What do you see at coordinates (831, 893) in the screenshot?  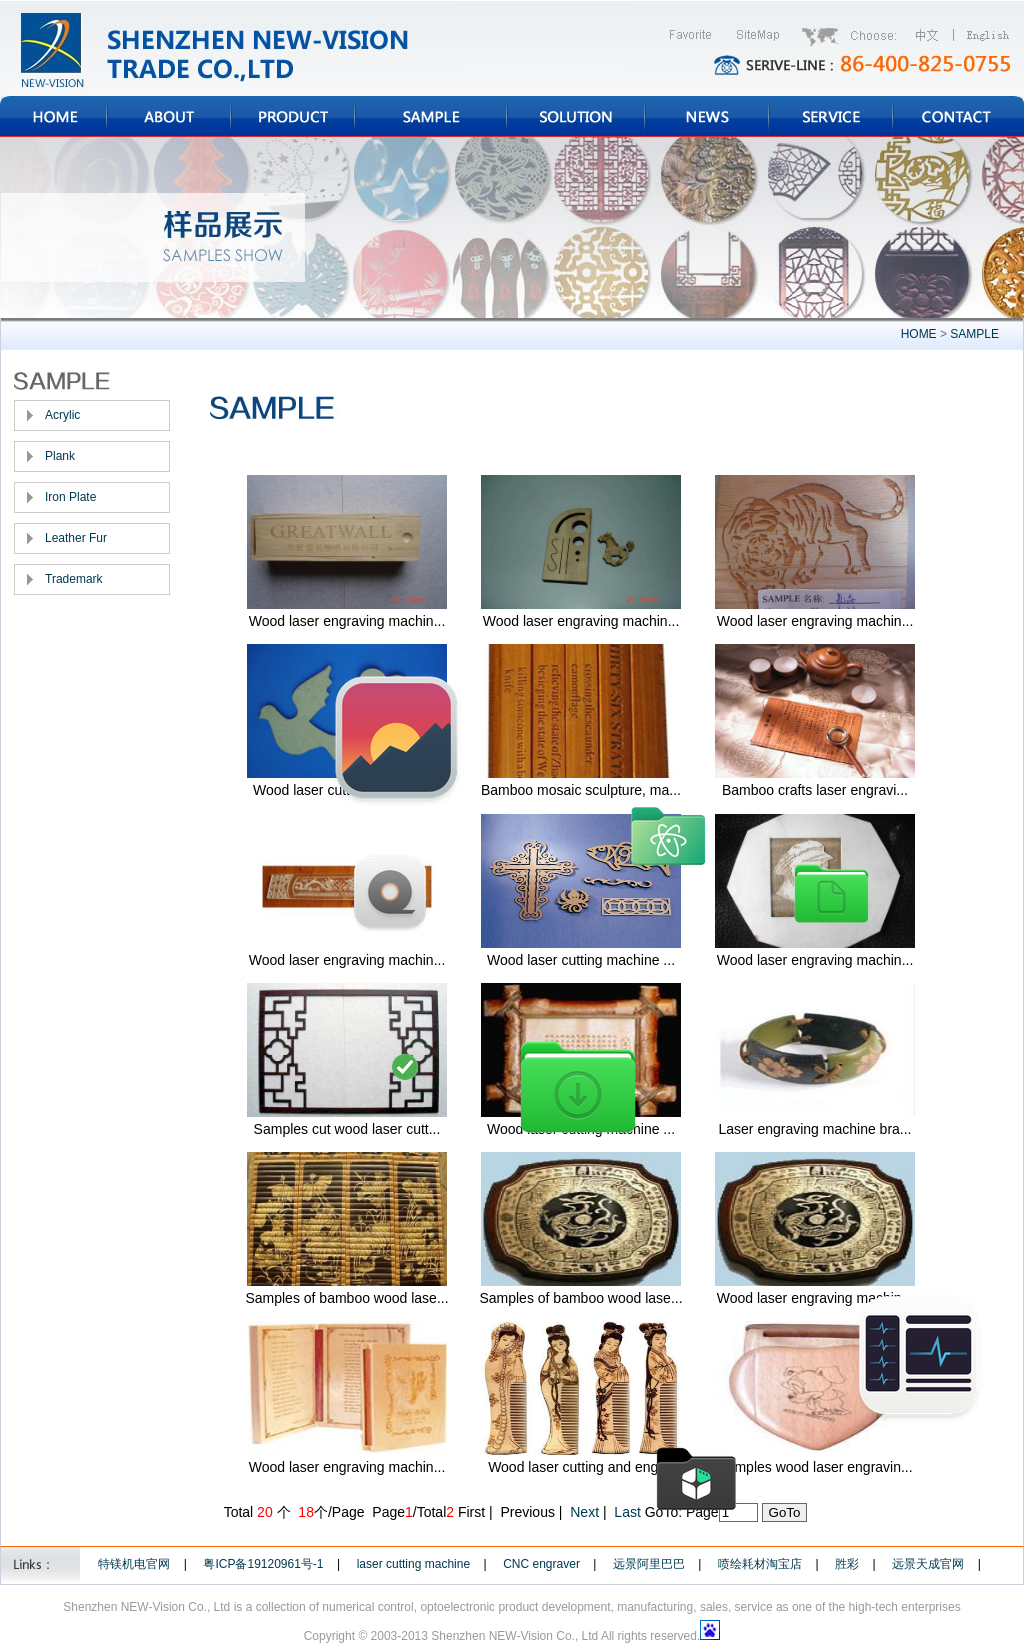 I see `open documents folder` at bounding box center [831, 893].